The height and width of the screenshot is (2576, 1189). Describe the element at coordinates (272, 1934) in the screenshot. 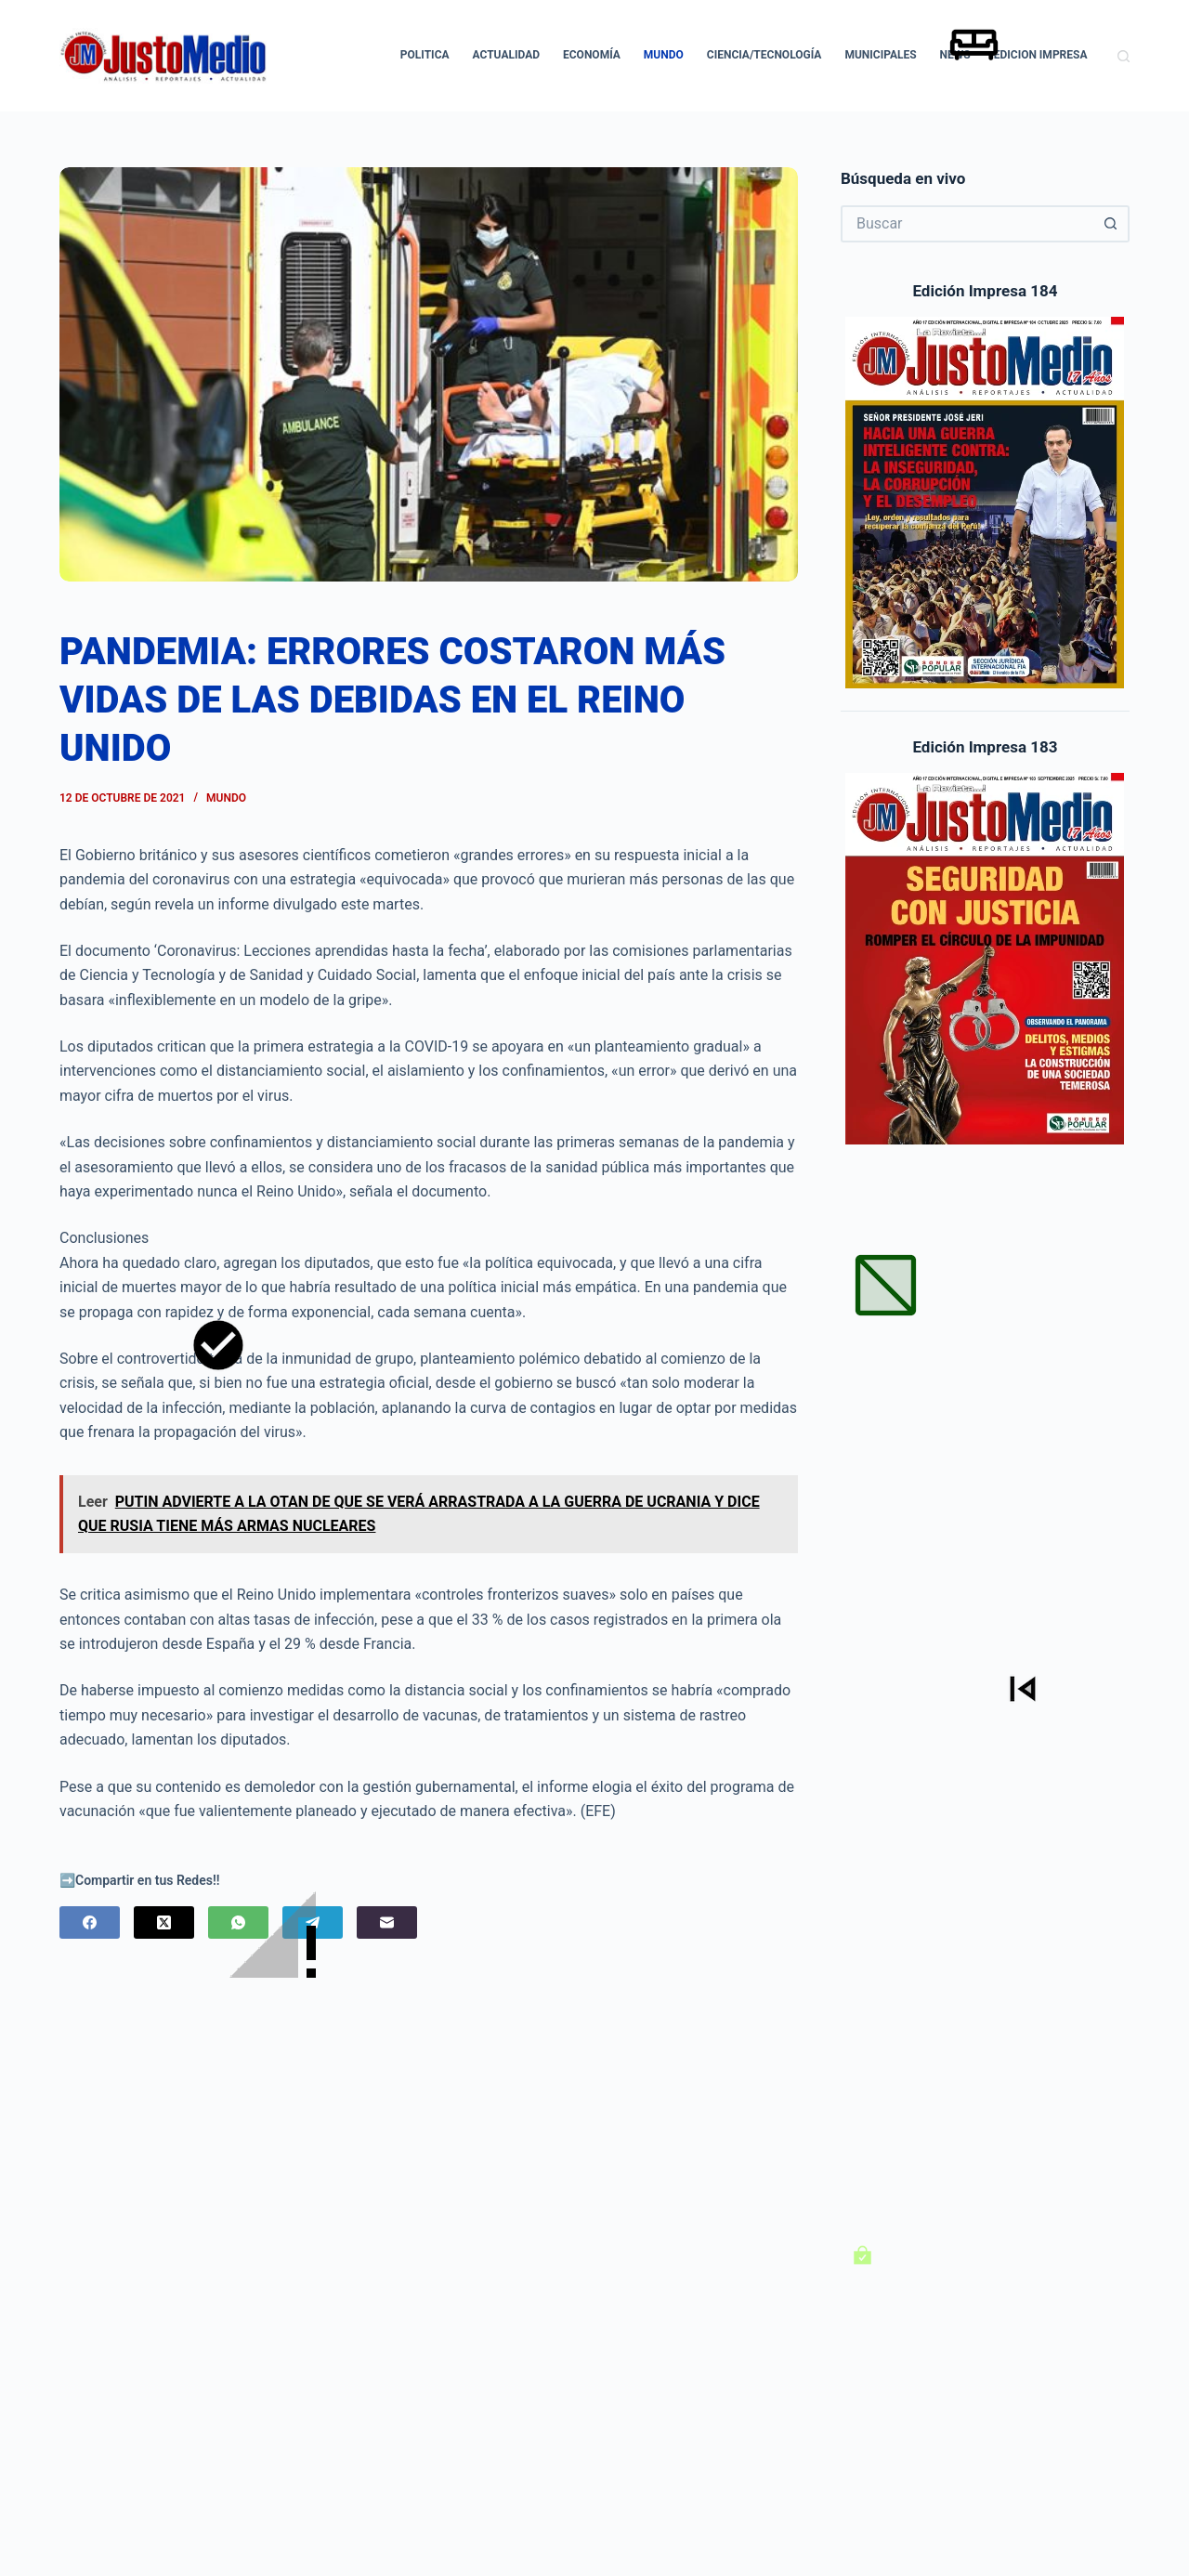

I see `indicates no cellular signal with no internet connection` at that location.